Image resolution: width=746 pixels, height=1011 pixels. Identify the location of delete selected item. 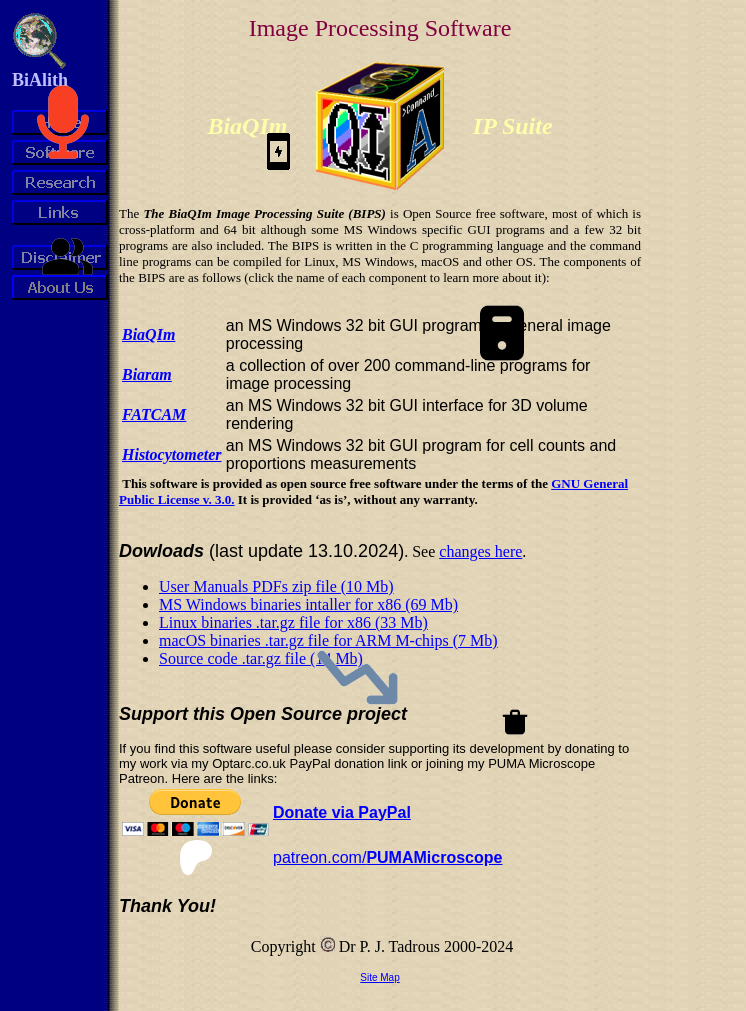
(515, 722).